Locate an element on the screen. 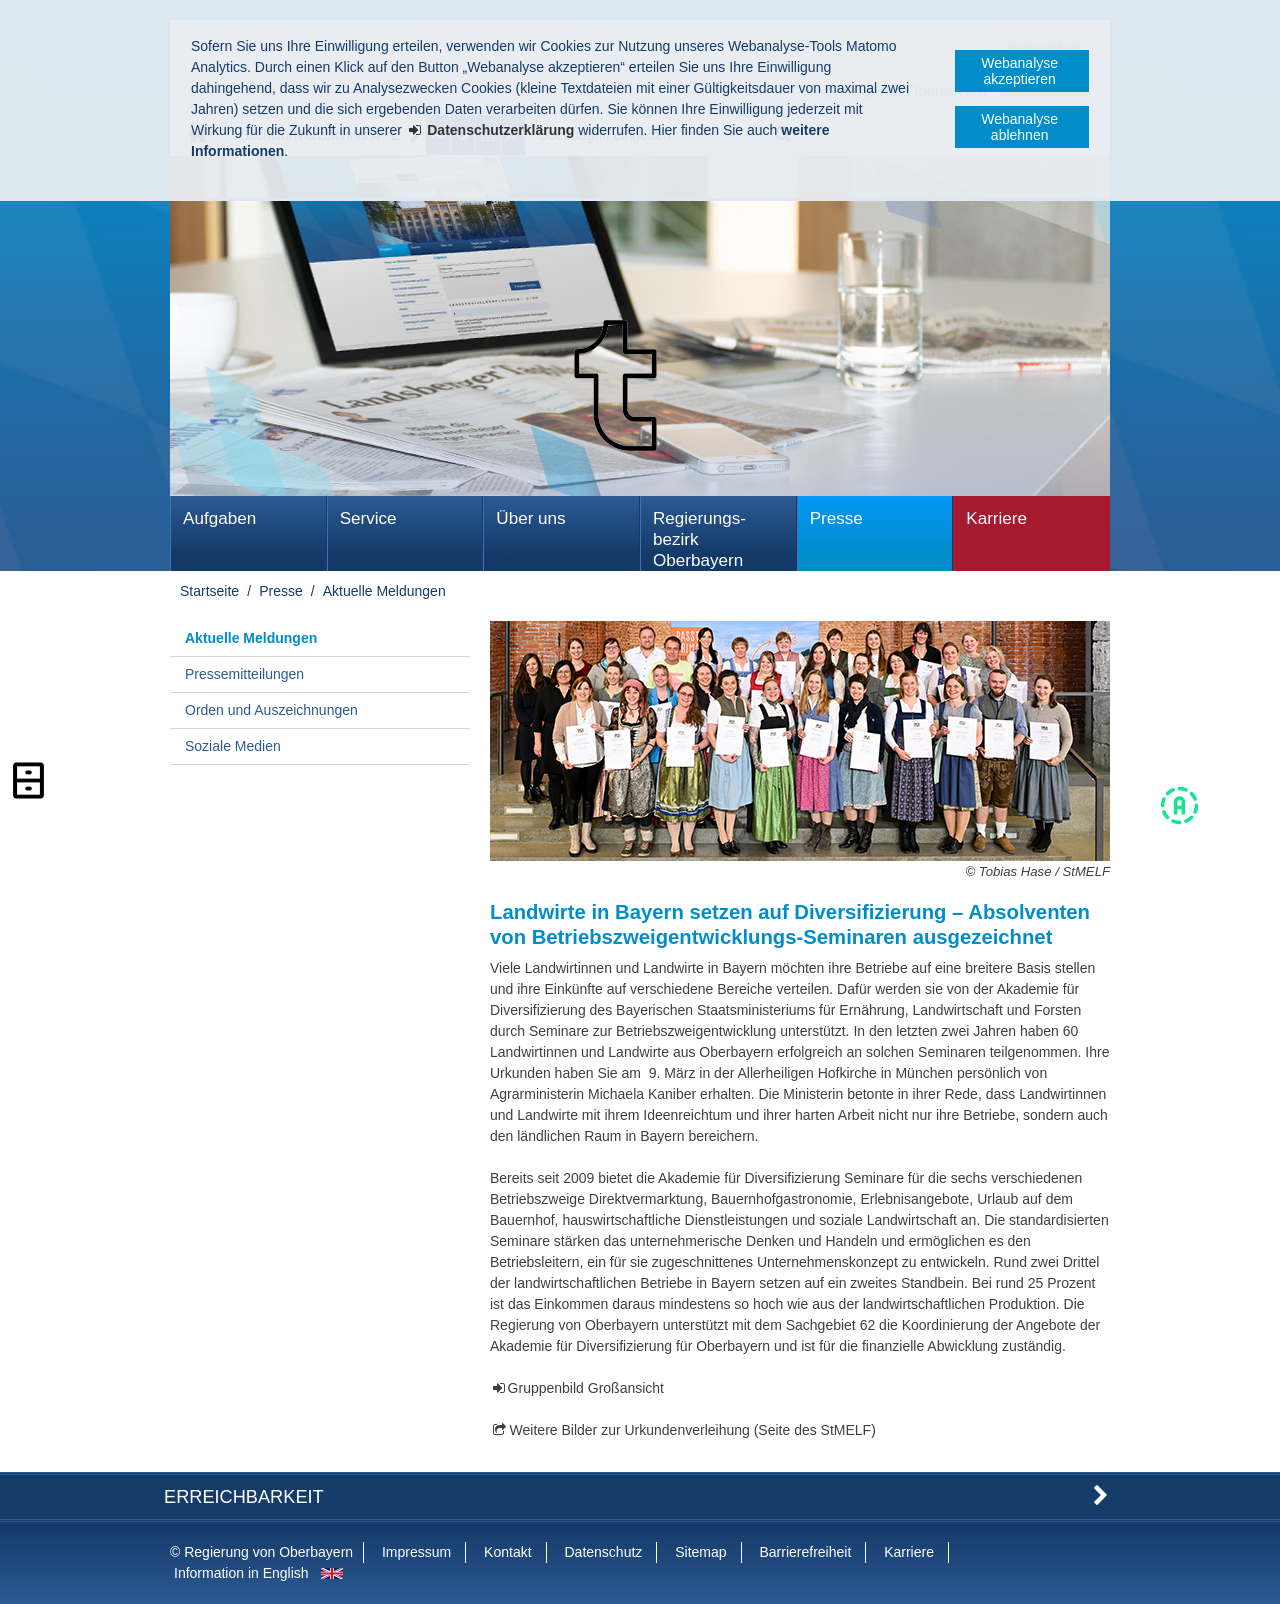 The height and width of the screenshot is (1604, 1280). indicates a draft or pending annotation is located at coordinates (1179, 805).